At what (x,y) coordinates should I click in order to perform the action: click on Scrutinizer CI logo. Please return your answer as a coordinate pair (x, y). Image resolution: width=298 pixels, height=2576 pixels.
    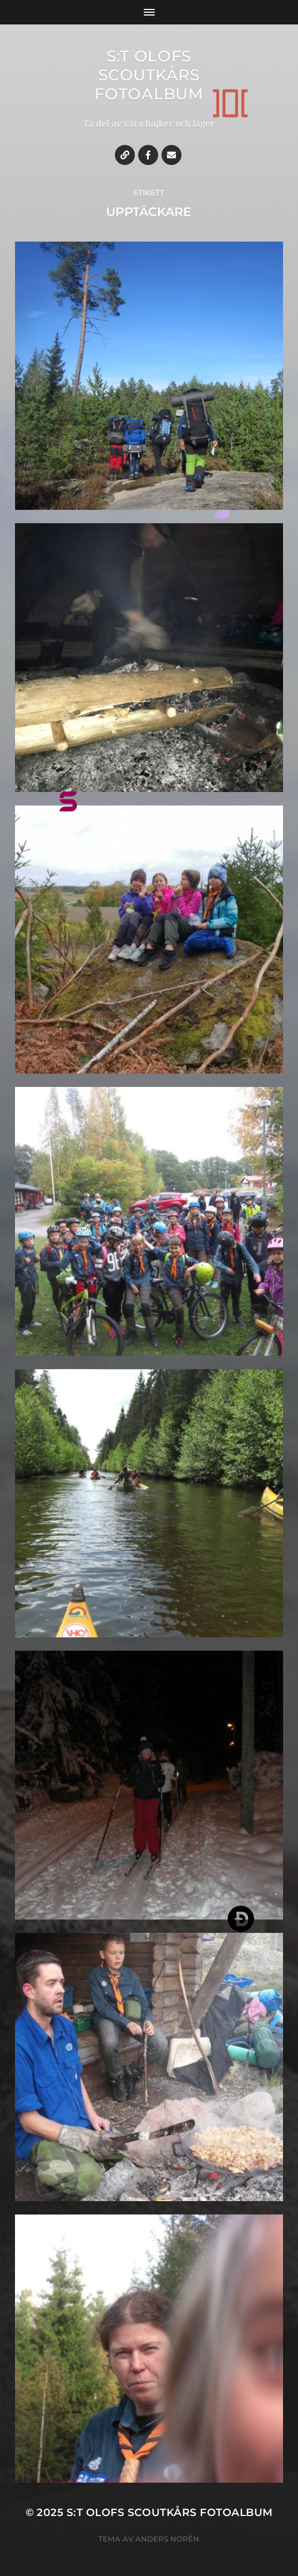
    Looking at the image, I should click on (68, 801).